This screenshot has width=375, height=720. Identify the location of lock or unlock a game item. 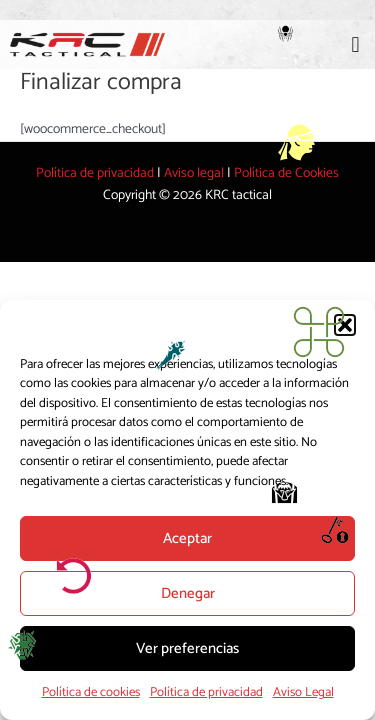
(335, 530).